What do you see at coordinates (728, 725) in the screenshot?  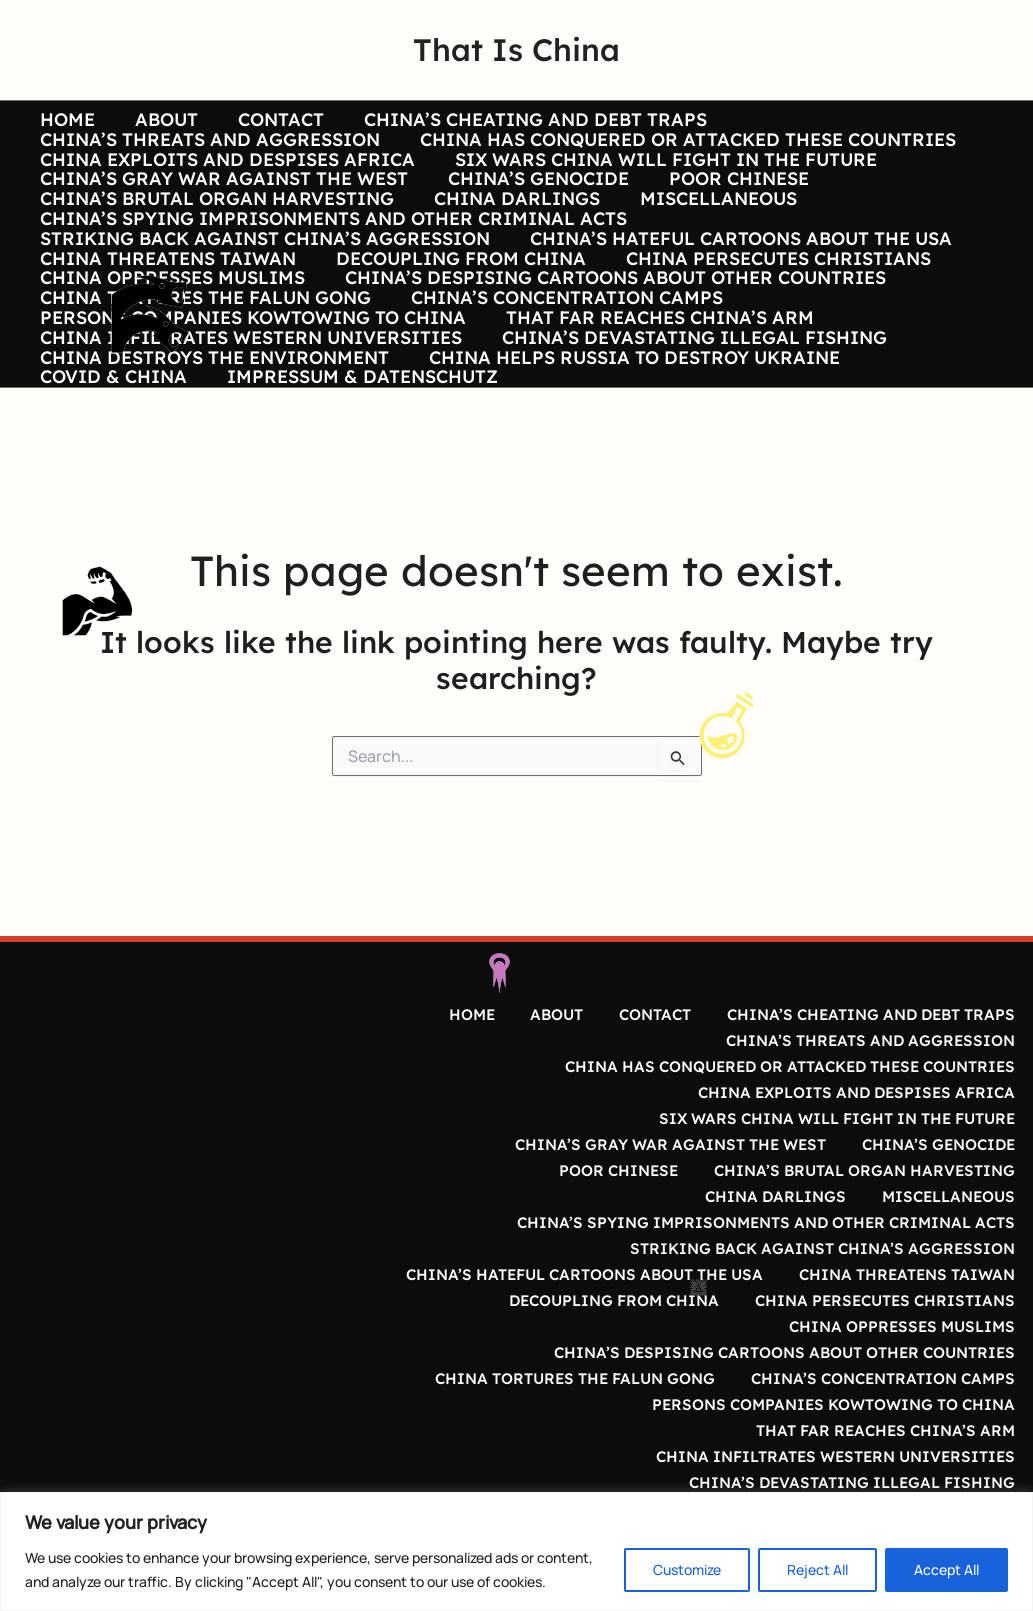 I see `use a health or mana potion` at bounding box center [728, 725].